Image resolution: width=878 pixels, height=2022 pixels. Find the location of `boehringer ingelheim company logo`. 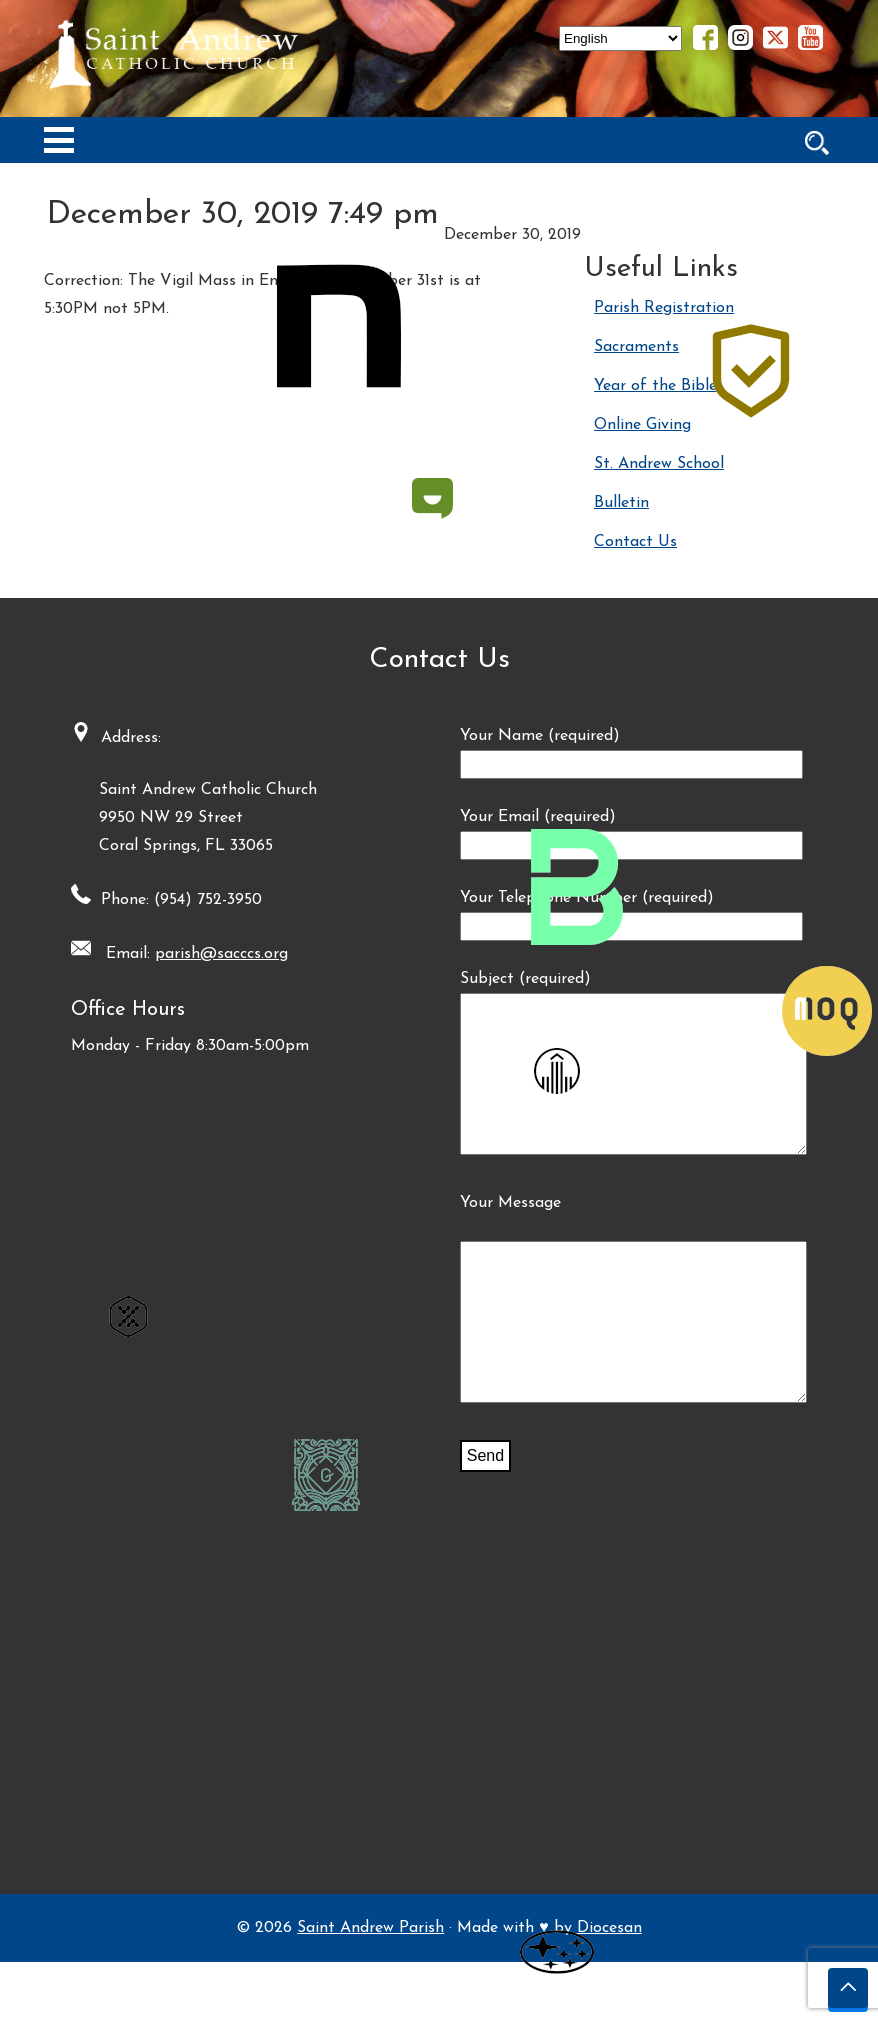

boehringer ingelheim company logo is located at coordinates (557, 1071).